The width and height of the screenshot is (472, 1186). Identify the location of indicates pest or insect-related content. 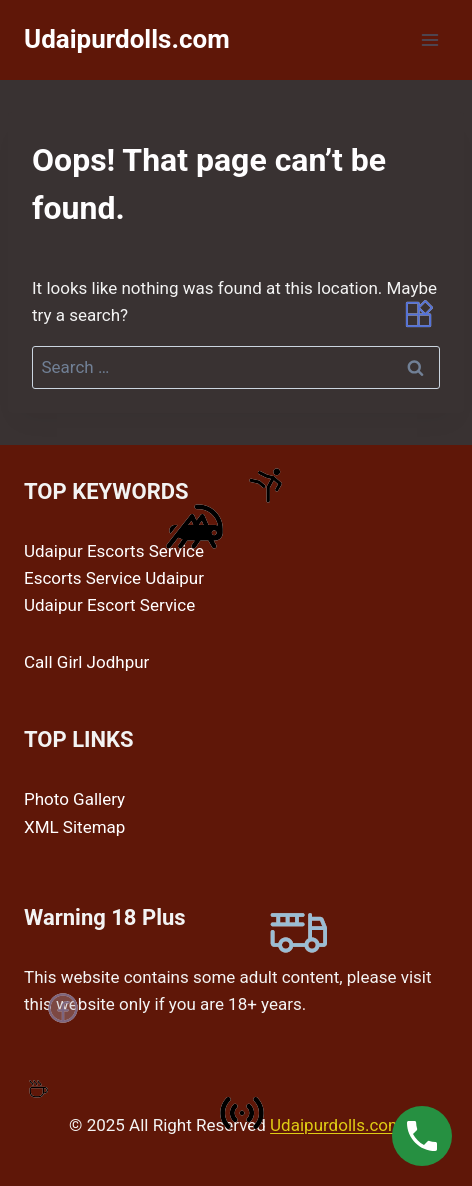
(194, 526).